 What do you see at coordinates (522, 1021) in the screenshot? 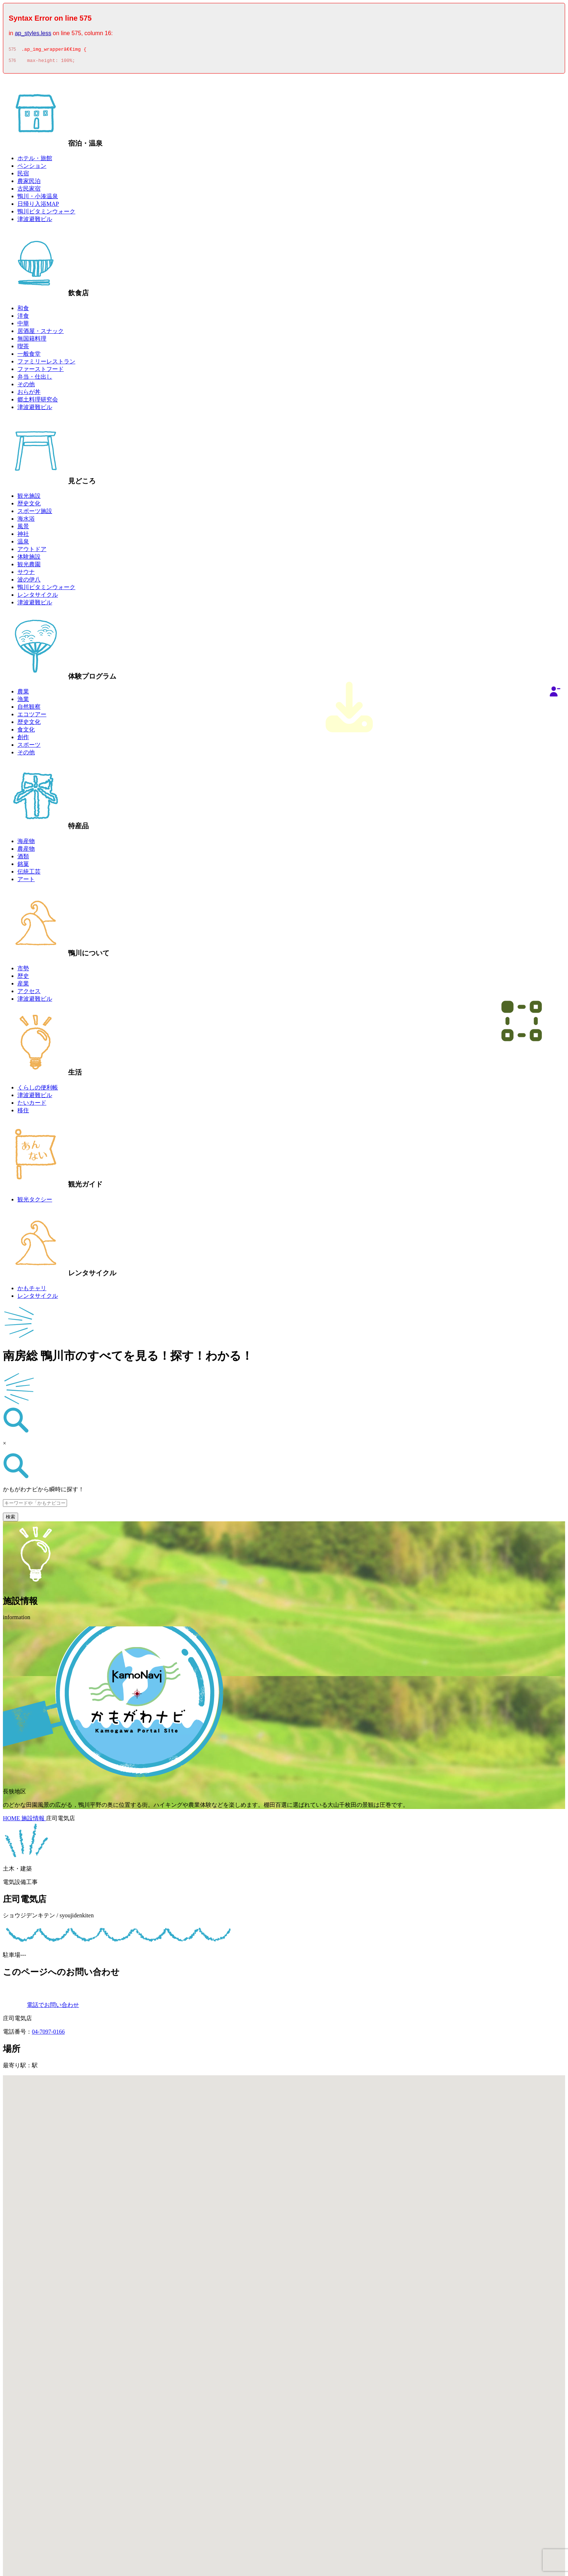
I see `set transform anchor to top-left corner` at bounding box center [522, 1021].